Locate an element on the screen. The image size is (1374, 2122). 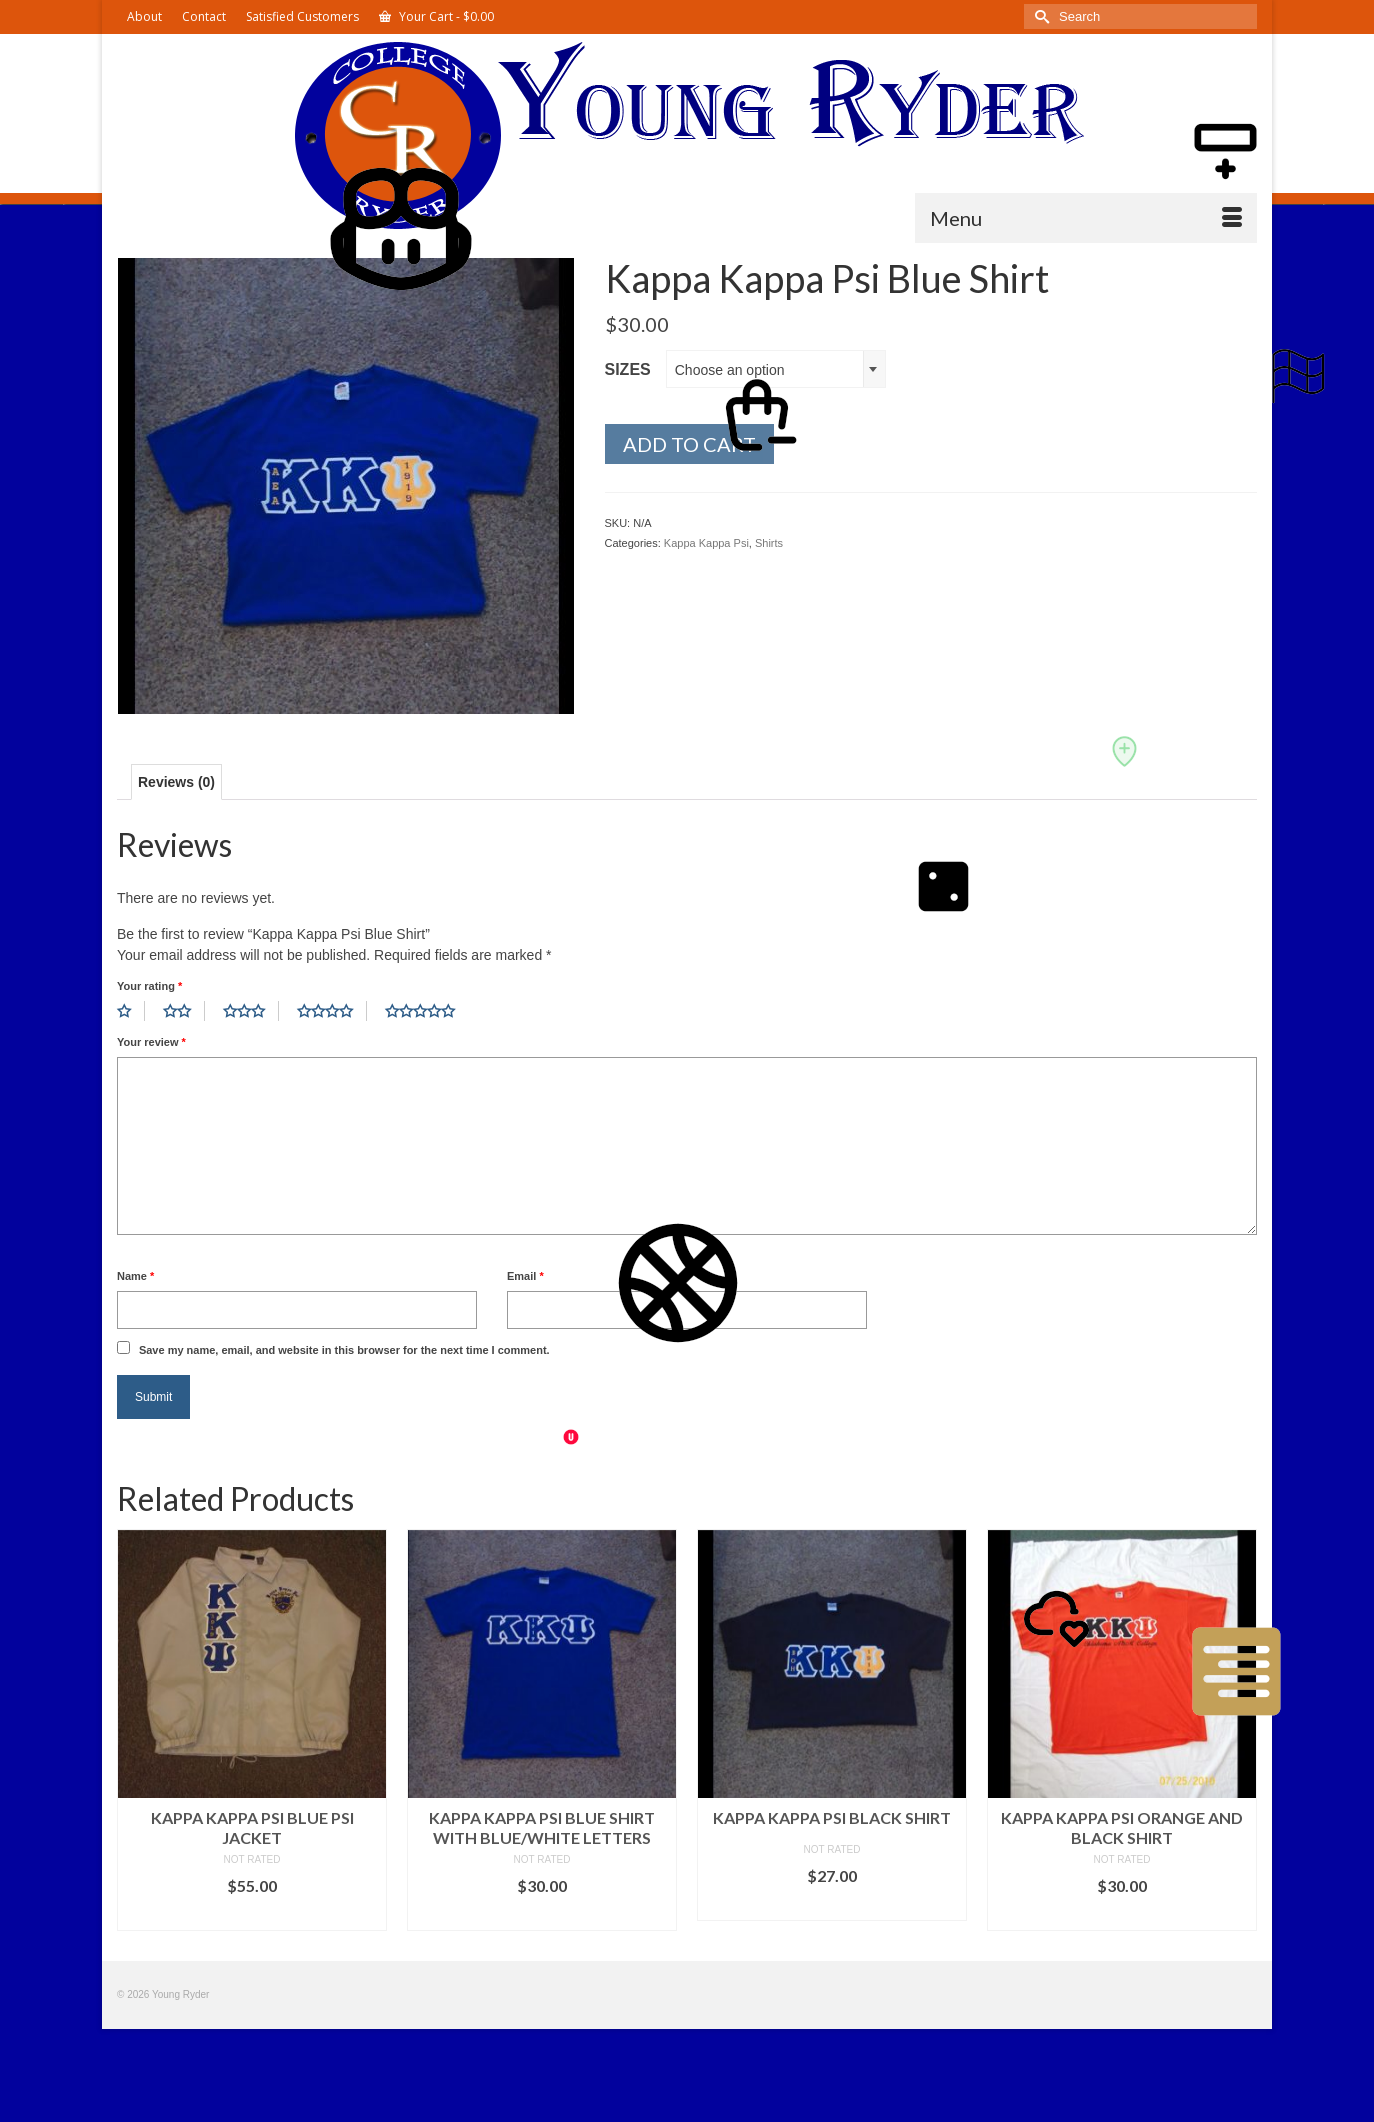
add to cloud favorites is located at coordinates (1056, 1614).